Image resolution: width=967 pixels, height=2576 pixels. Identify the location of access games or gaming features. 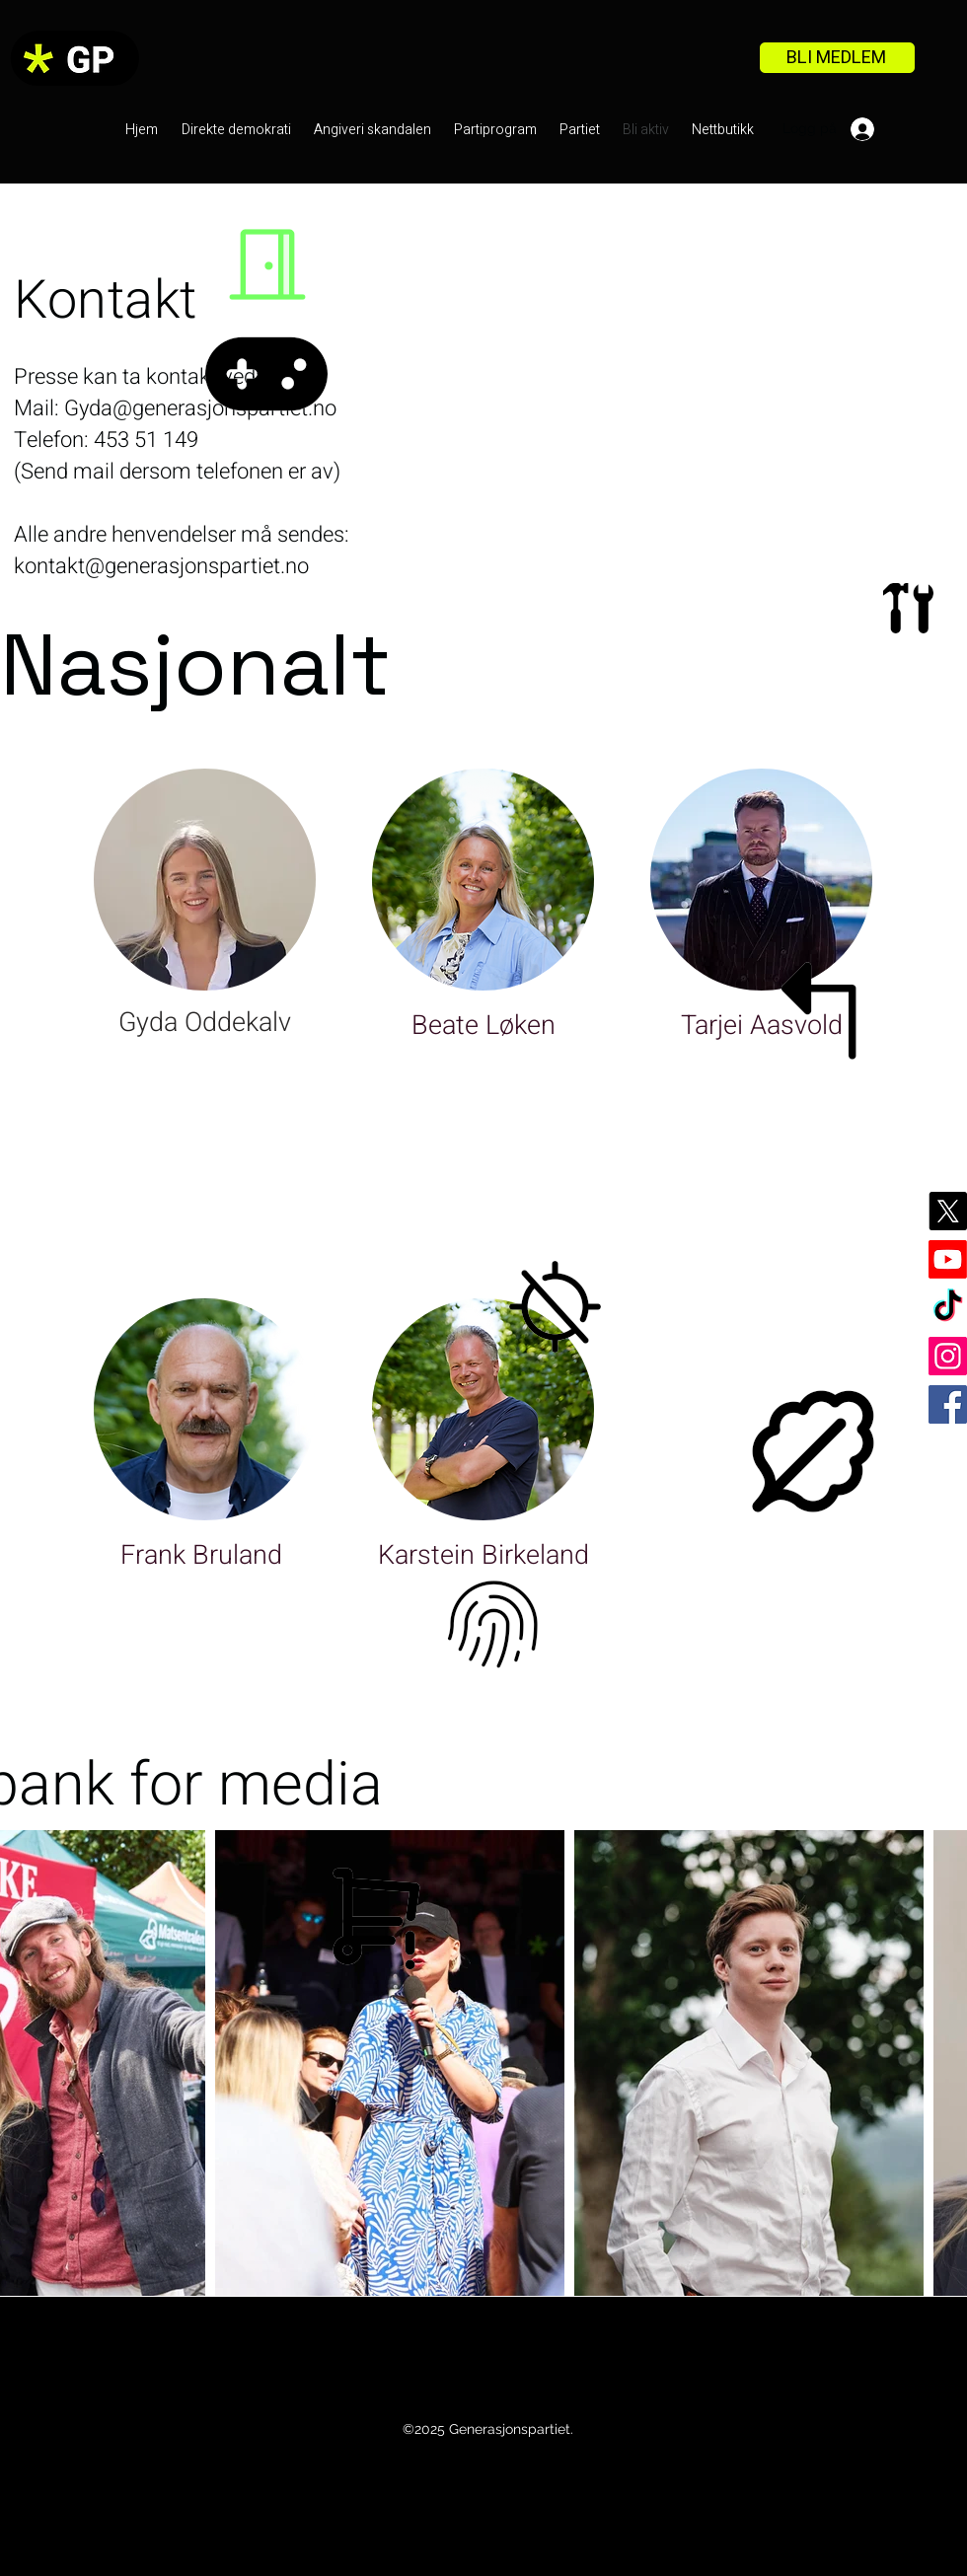
(266, 374).